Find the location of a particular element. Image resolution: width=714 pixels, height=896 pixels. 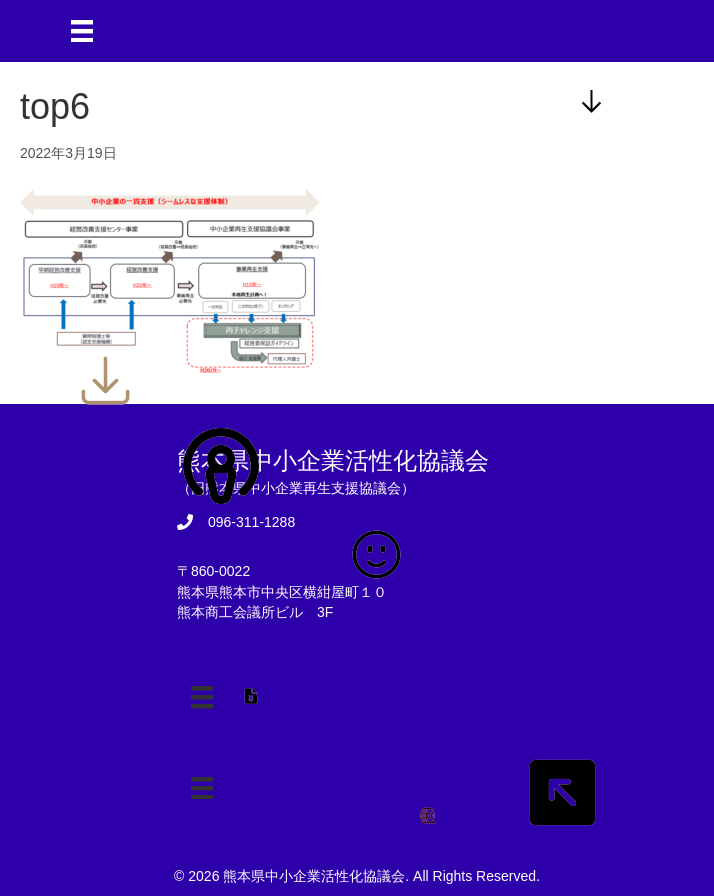

add an emoji or reaction is located at coordinates (376, 554).